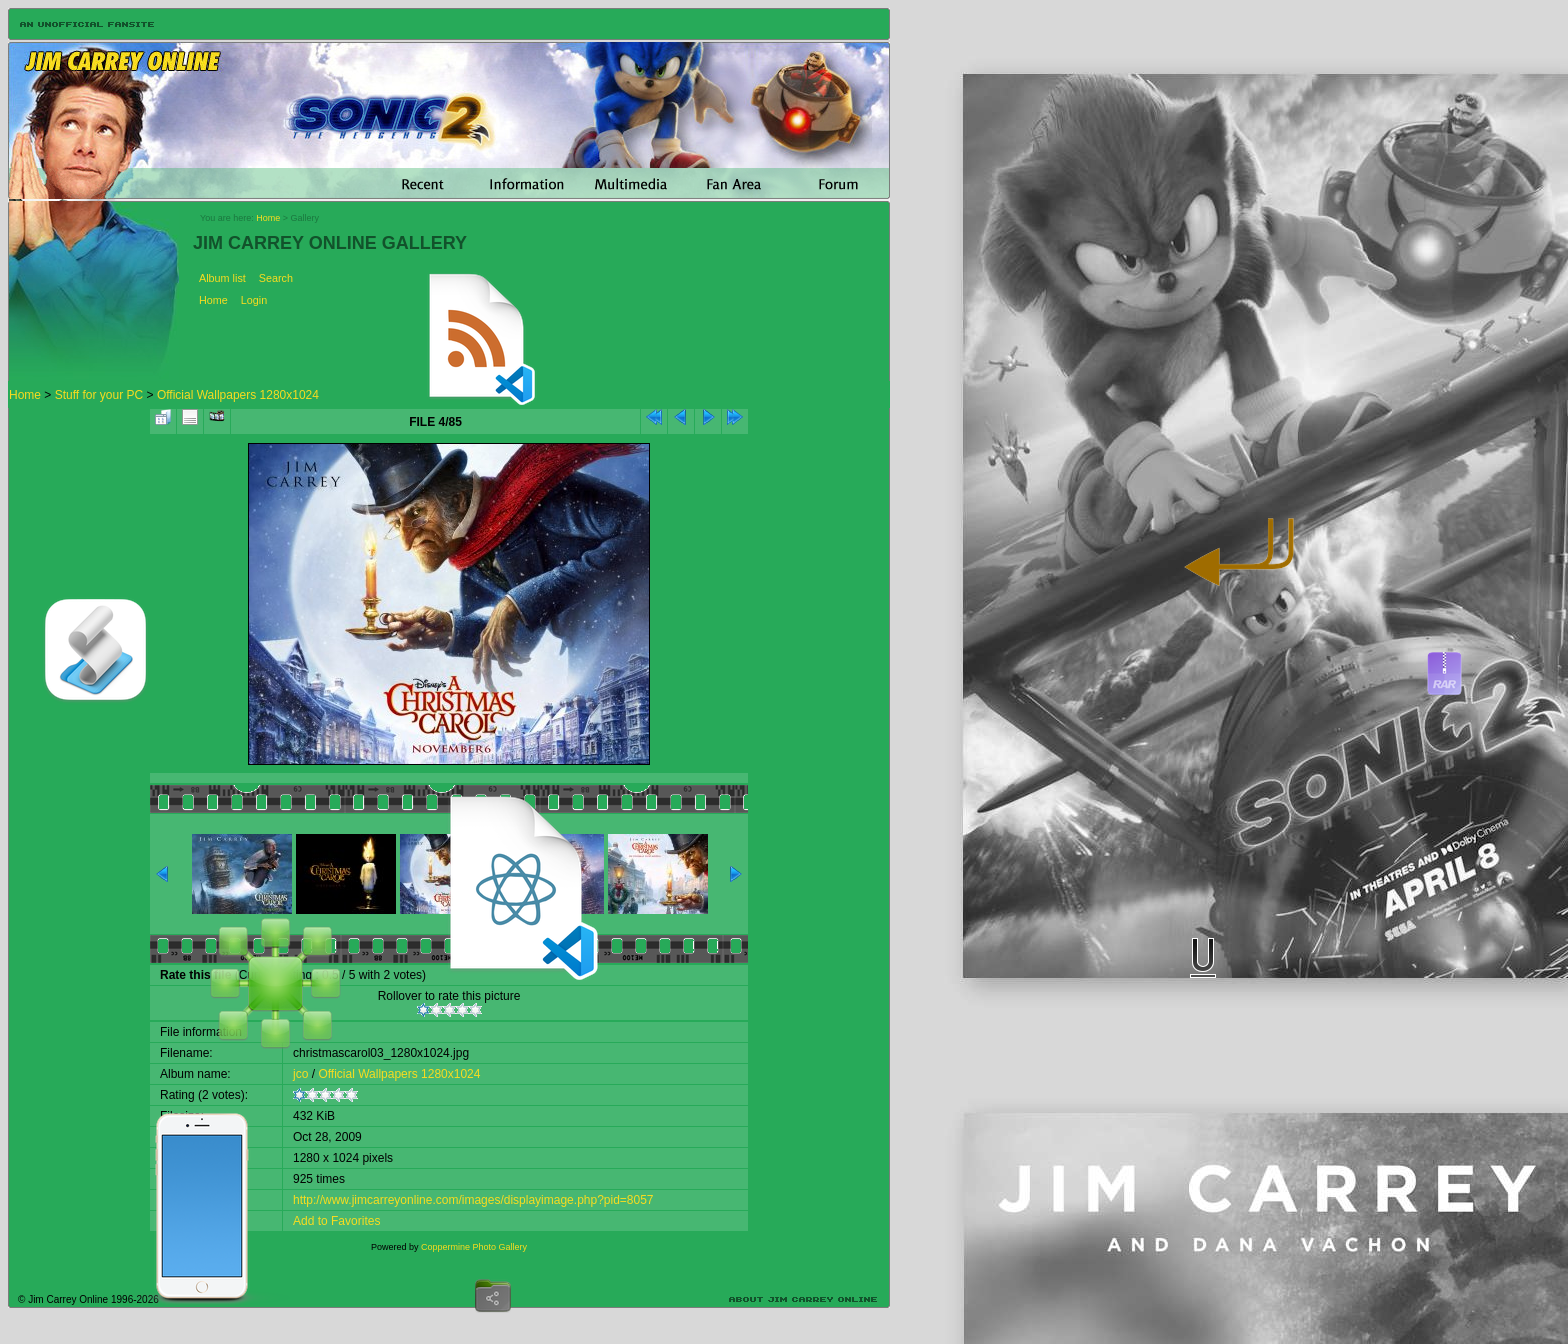  I want to click on open or edit an xml file in visual studio code, so click(476, 338).